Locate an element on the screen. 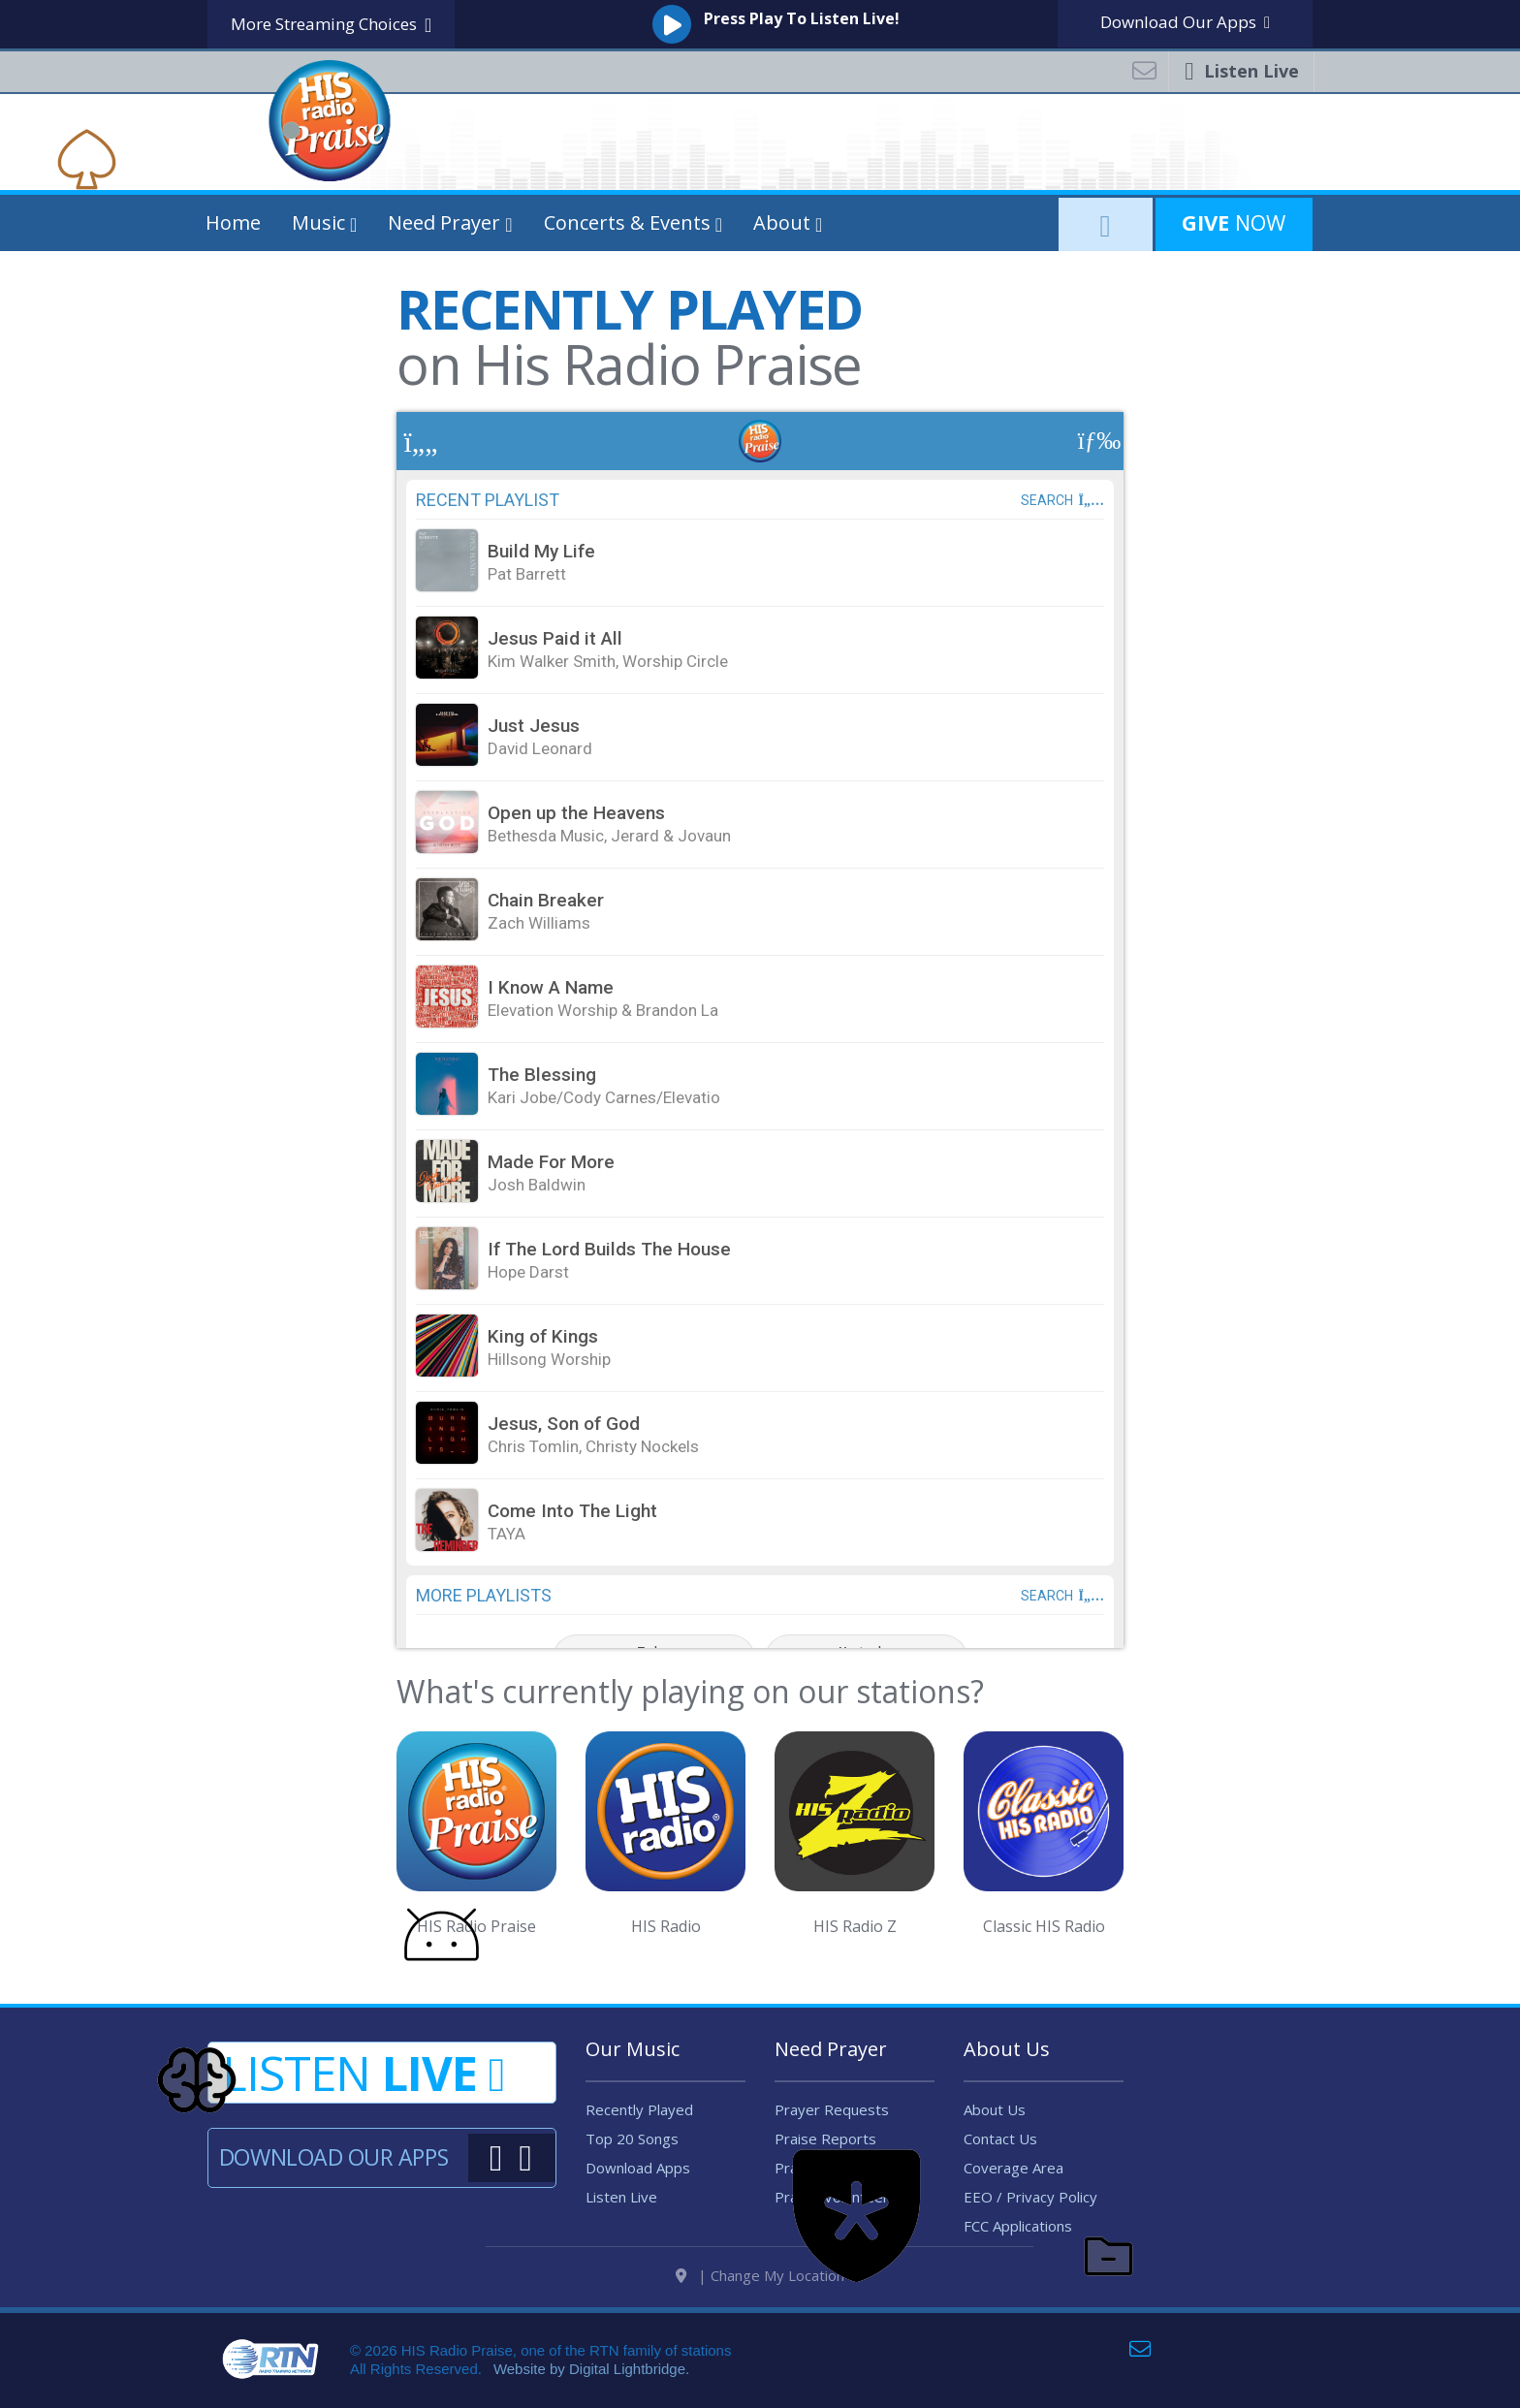 Image resolution: width=1520 pixels, height=2408 pixels. indicates an unread notification or new item is located at coordinates (291, 130).